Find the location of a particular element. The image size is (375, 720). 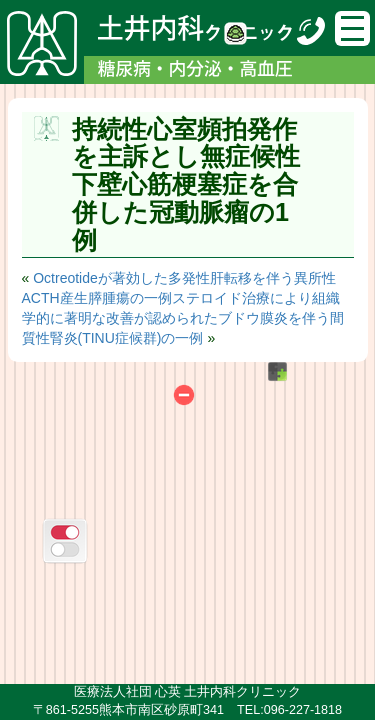

open gnome extensions manager is located at coordinates (277, 371).